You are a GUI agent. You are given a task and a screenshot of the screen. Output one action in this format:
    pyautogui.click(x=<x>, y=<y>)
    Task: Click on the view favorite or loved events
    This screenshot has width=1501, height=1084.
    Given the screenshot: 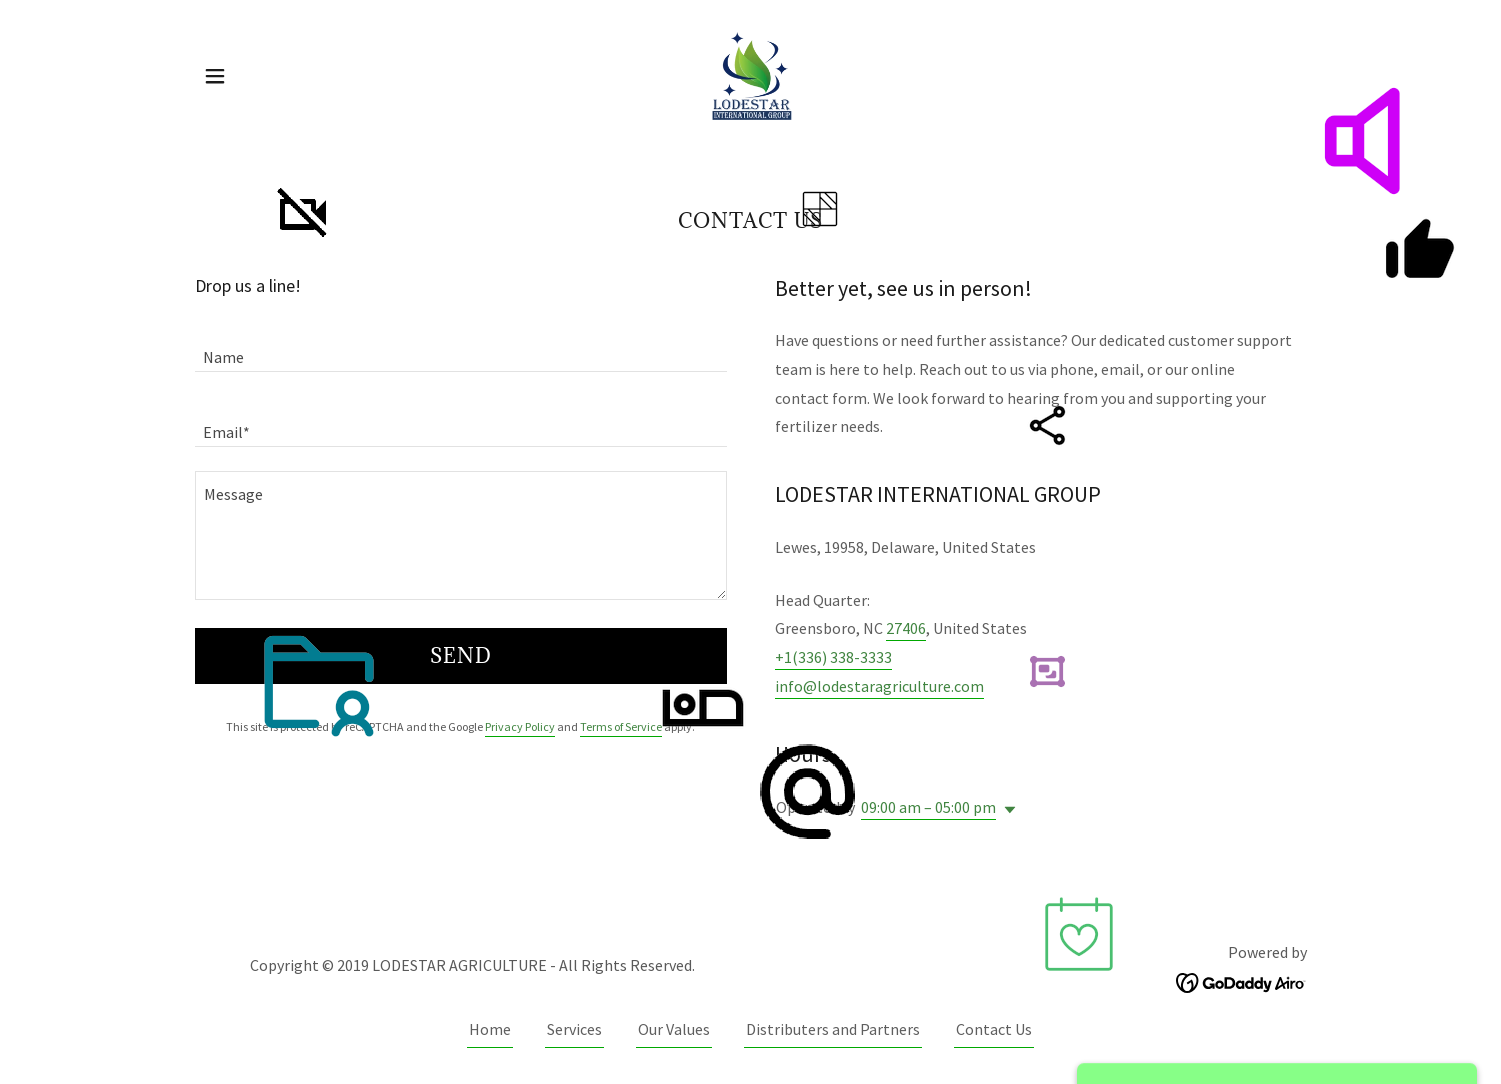 What is the action you would take?
    pyautogui.click(x=1079, y=937)
    